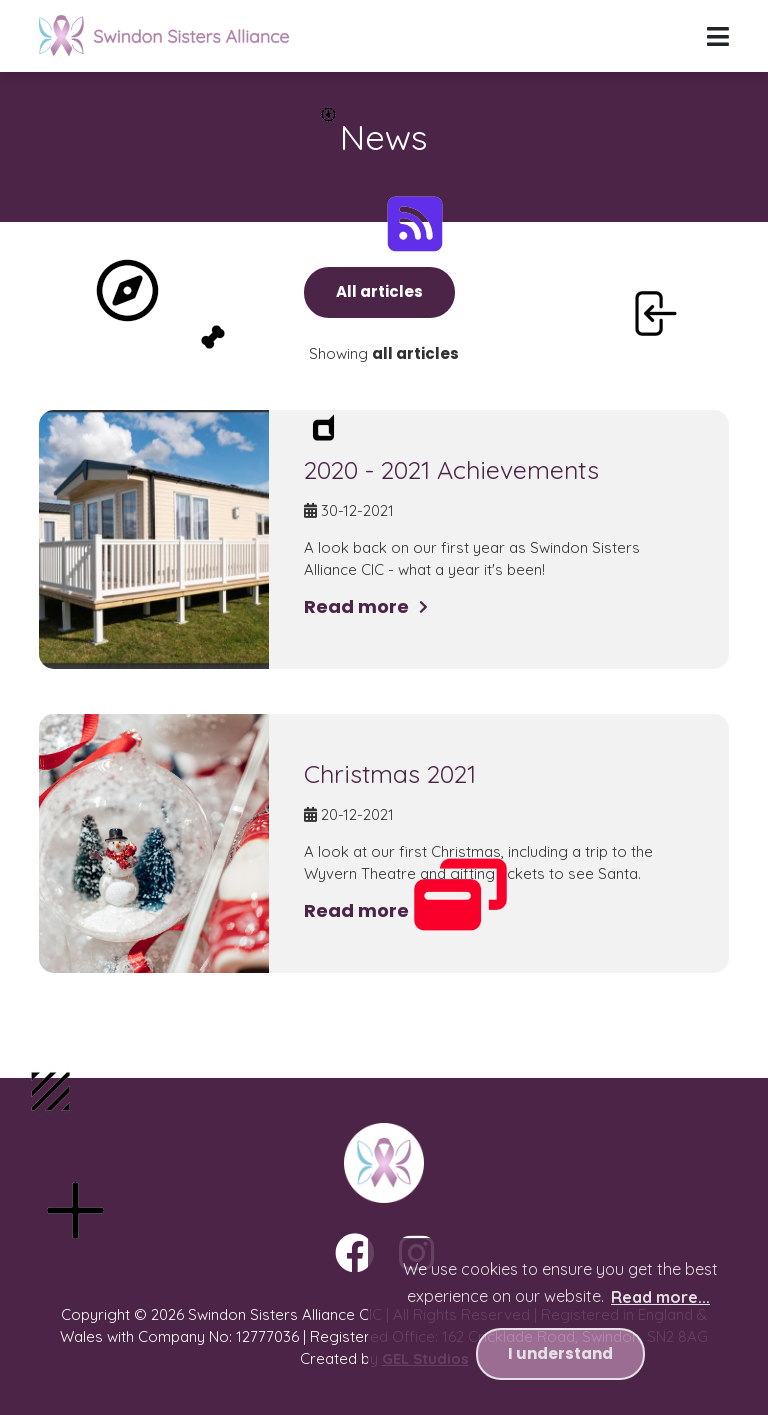  Describe the element at coordinates (328, 114) in the screenshot. I see `indicates offline or cached content available` at that location.